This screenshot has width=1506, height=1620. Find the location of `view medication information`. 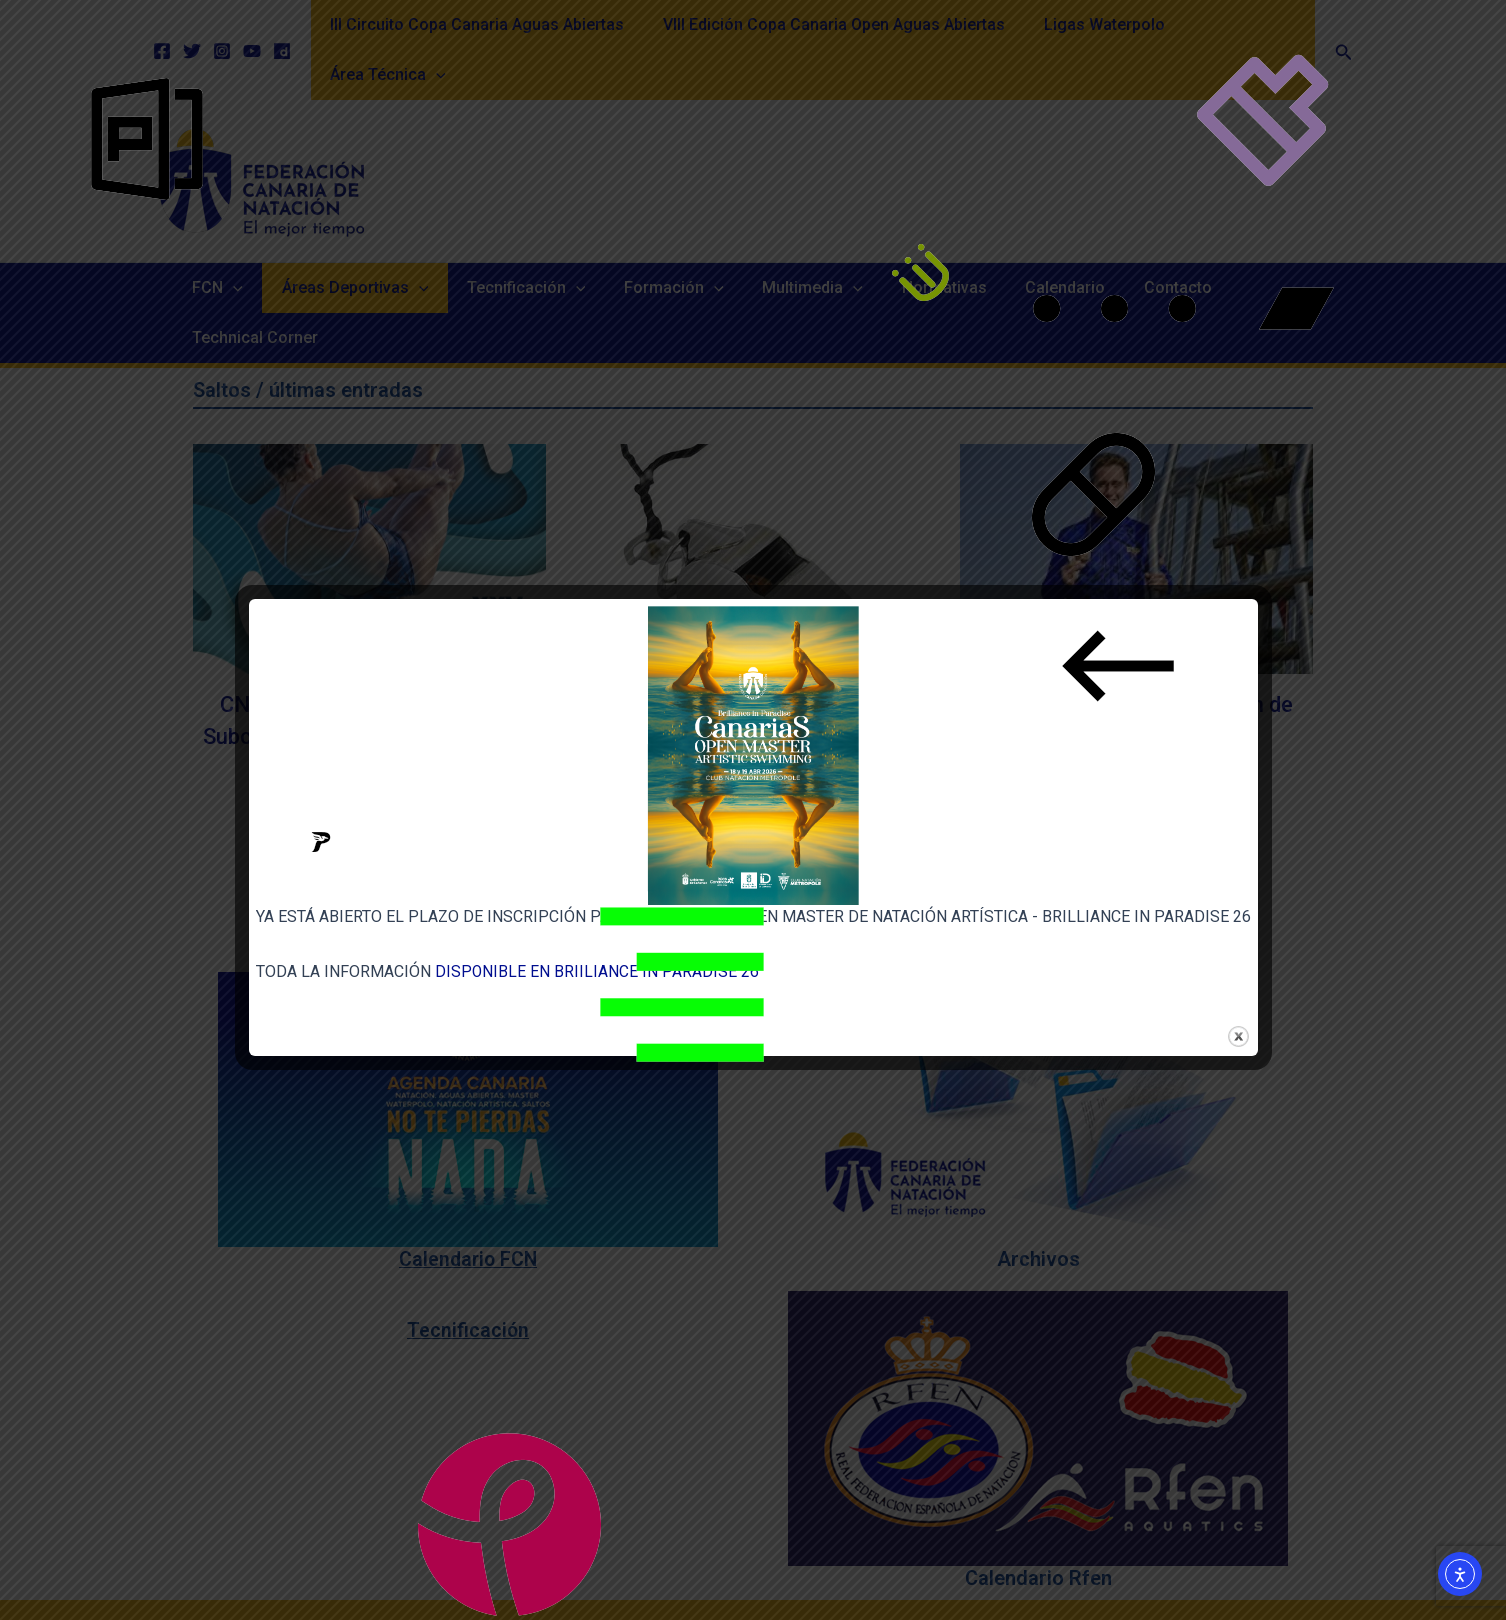

view medication information is located at coordinates (1093, 494).